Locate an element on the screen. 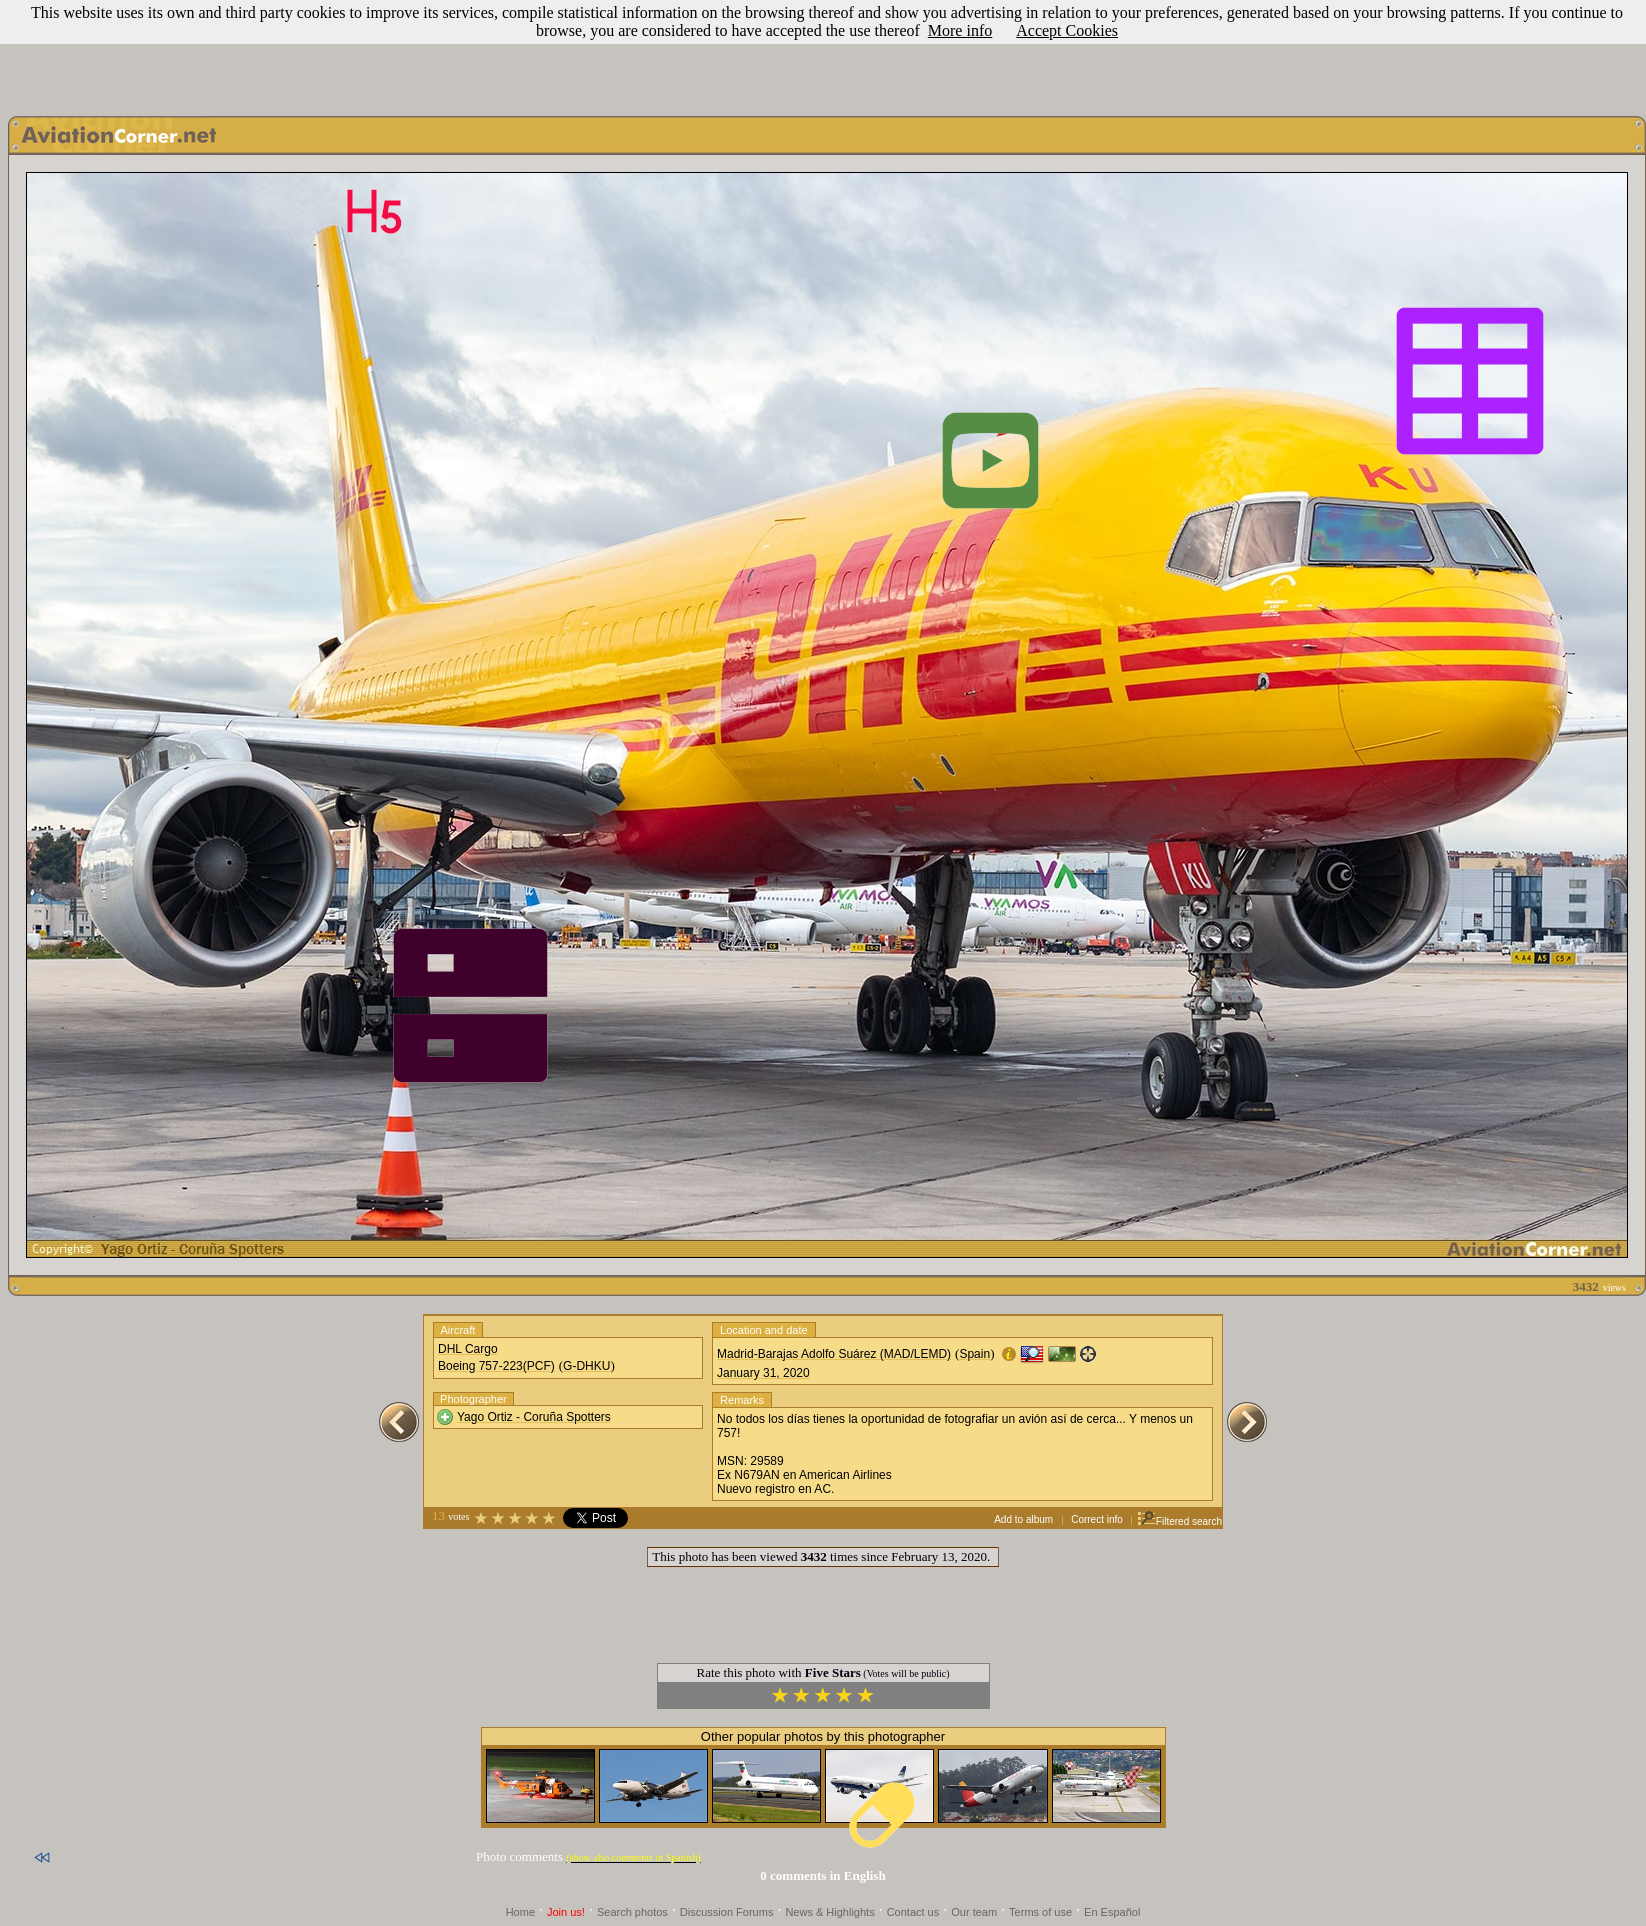  access medication or pharmacy features is located at coordinates (882, 1815).